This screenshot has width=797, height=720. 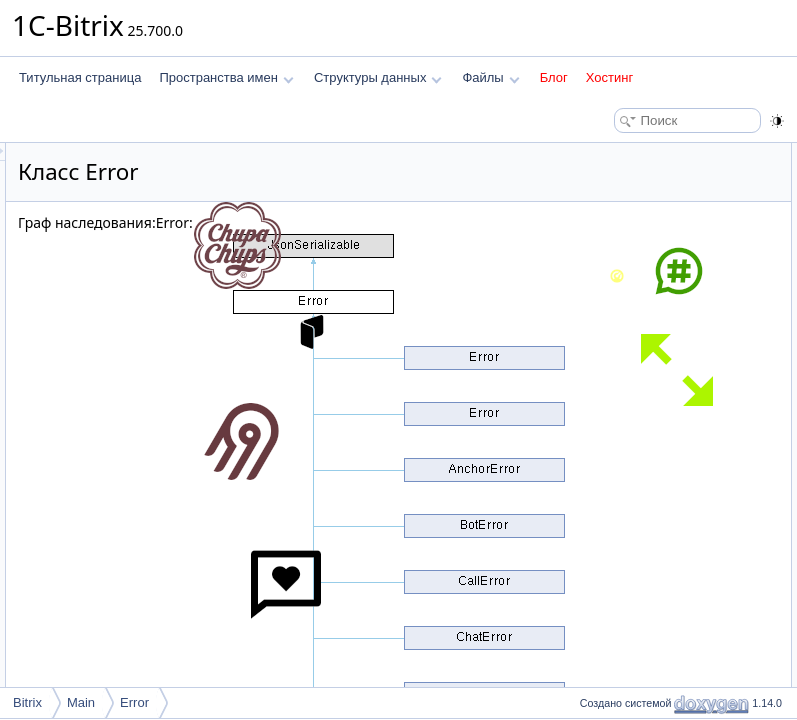 I want to click on airbyte logo - a data integration platform, so click(x=241, y=441).